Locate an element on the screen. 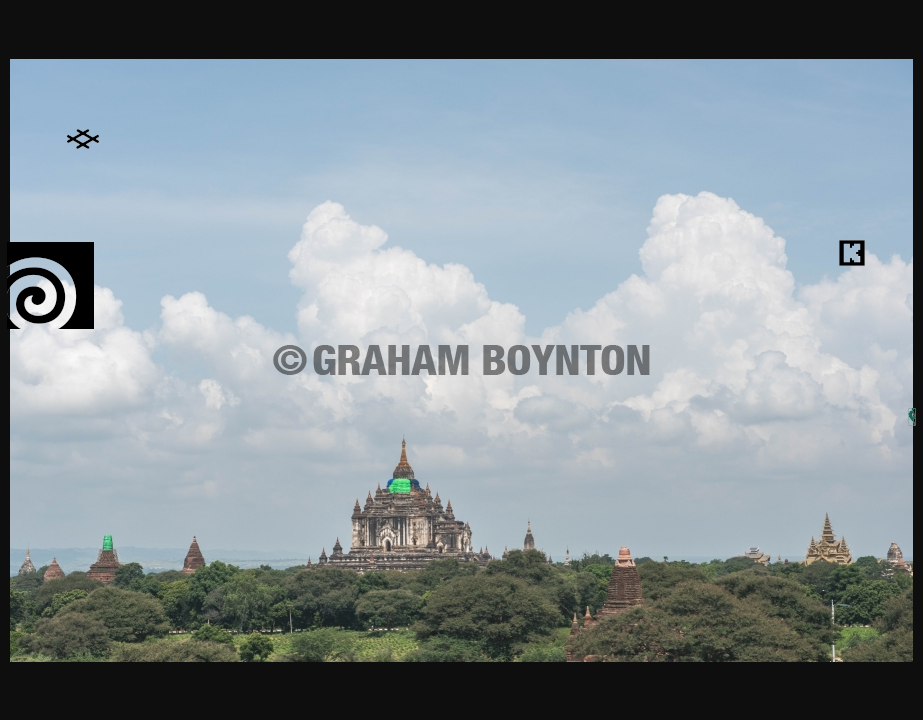 The image size is (923, 720). open the Kick streaming platform is located at coordinates (852, 253).